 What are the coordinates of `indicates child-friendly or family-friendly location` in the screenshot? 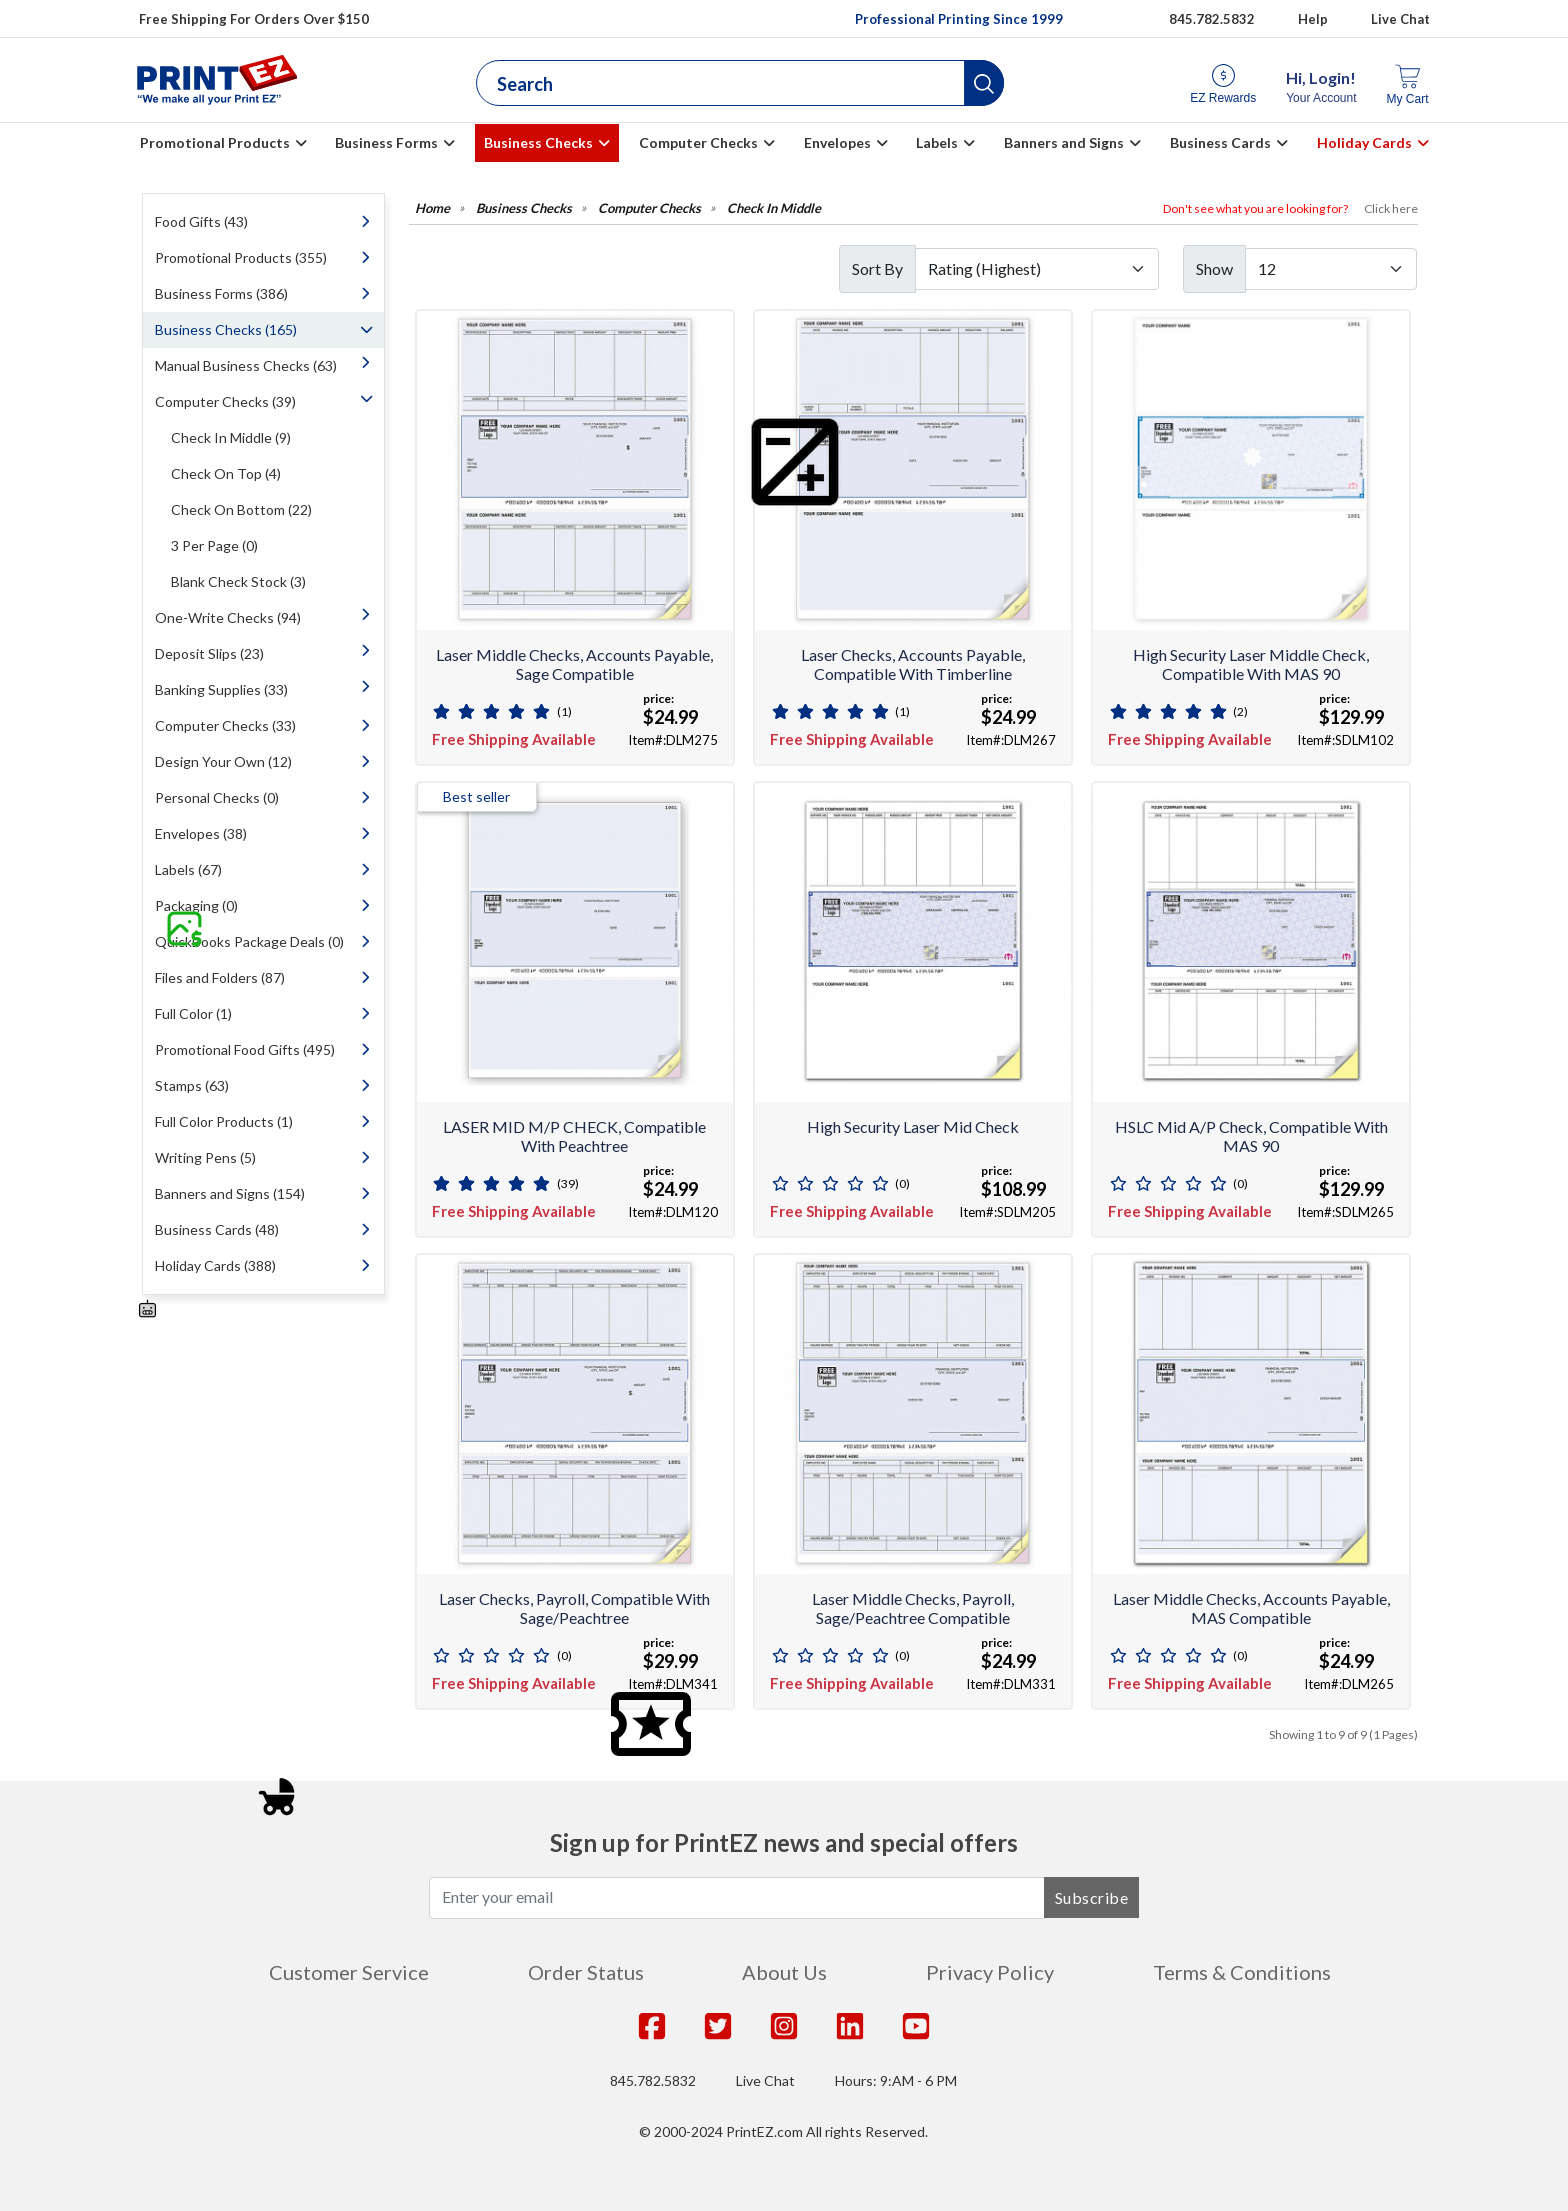 It's located at (277, 1796).